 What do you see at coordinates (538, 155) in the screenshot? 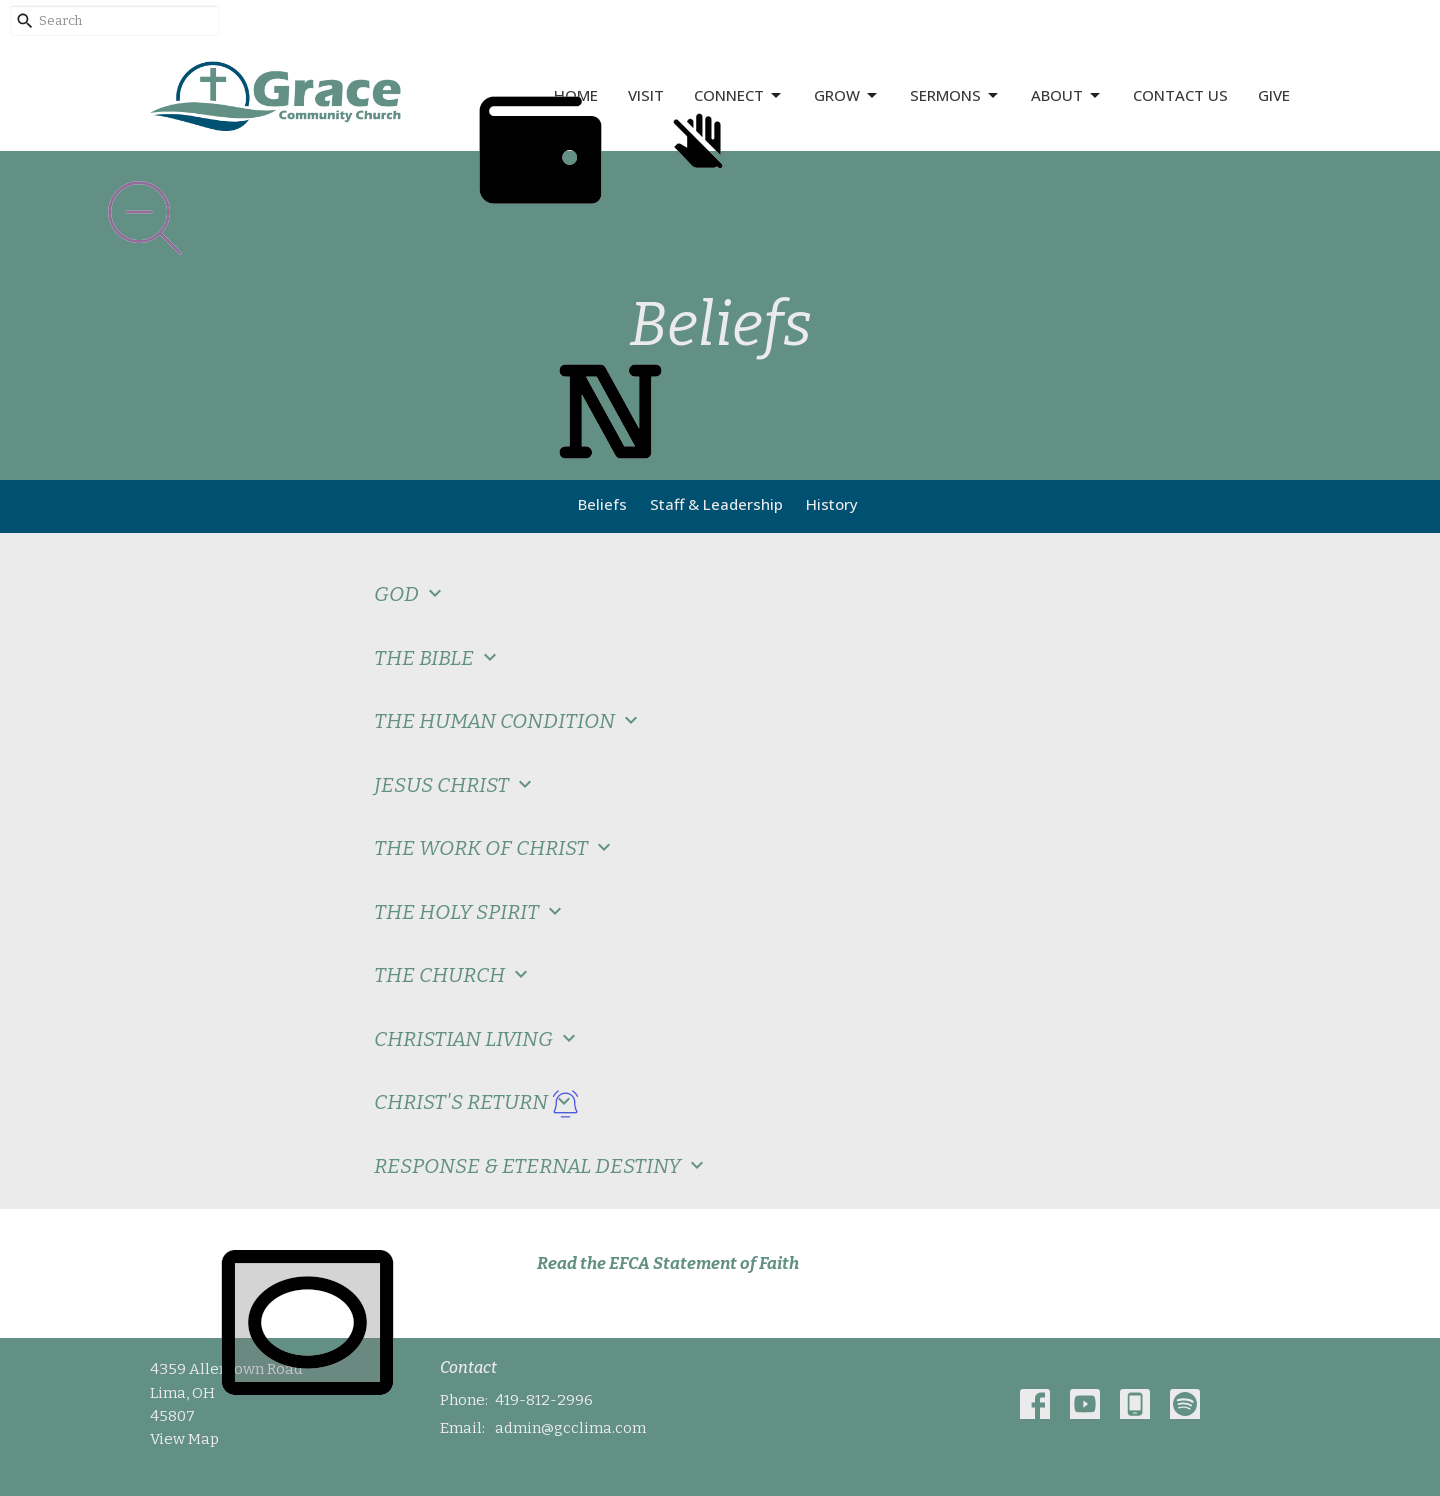
I see `access your wallet or payment methods` at bounding box center [538, 155].